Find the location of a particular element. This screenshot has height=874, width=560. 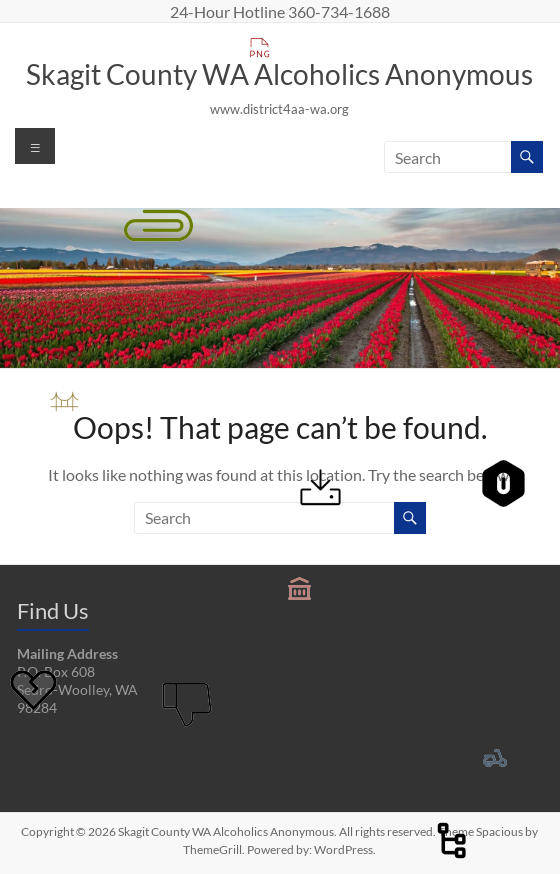

view hierarchical file or folder structure is located at coordinates (450, 840).